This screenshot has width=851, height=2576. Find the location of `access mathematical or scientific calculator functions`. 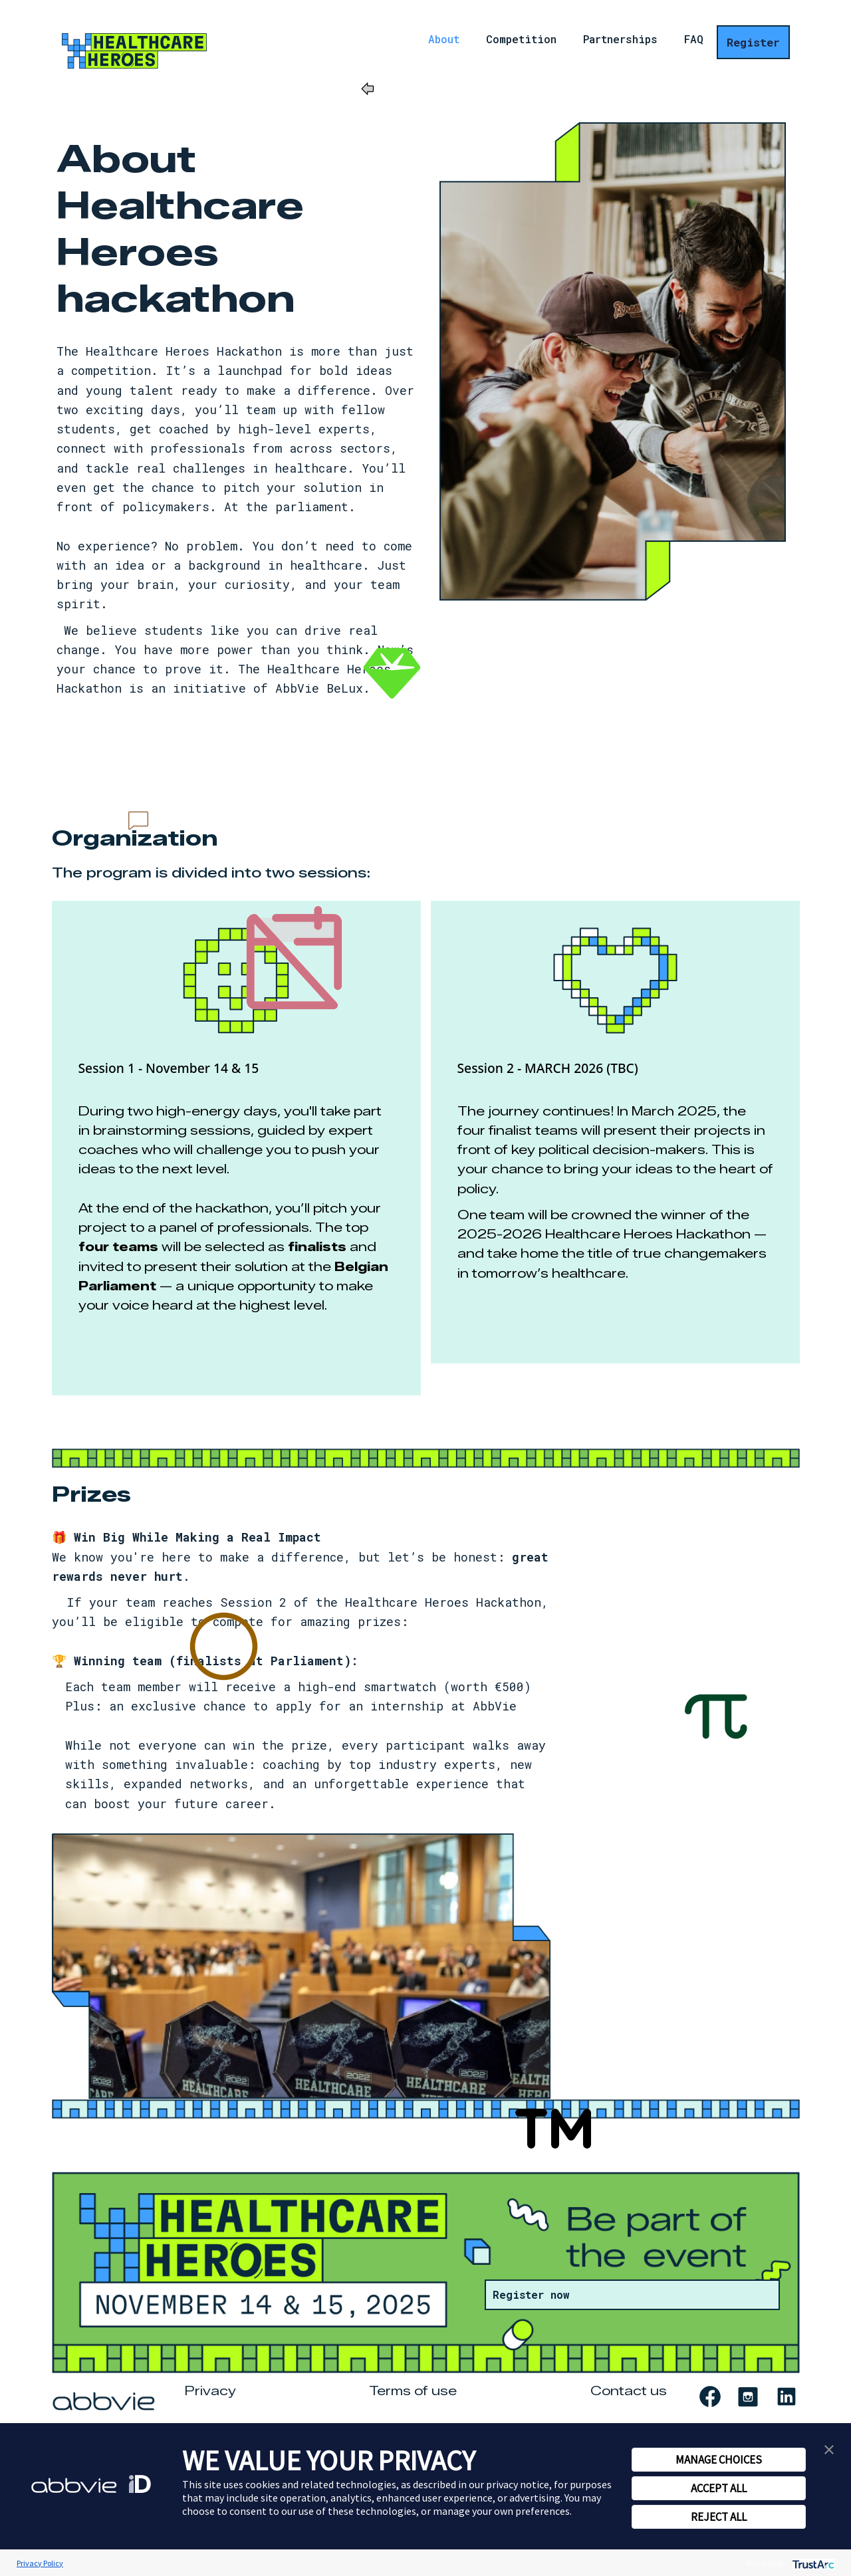

access mathematical or scientific calculator functions is located at coordinates (717, 1715).